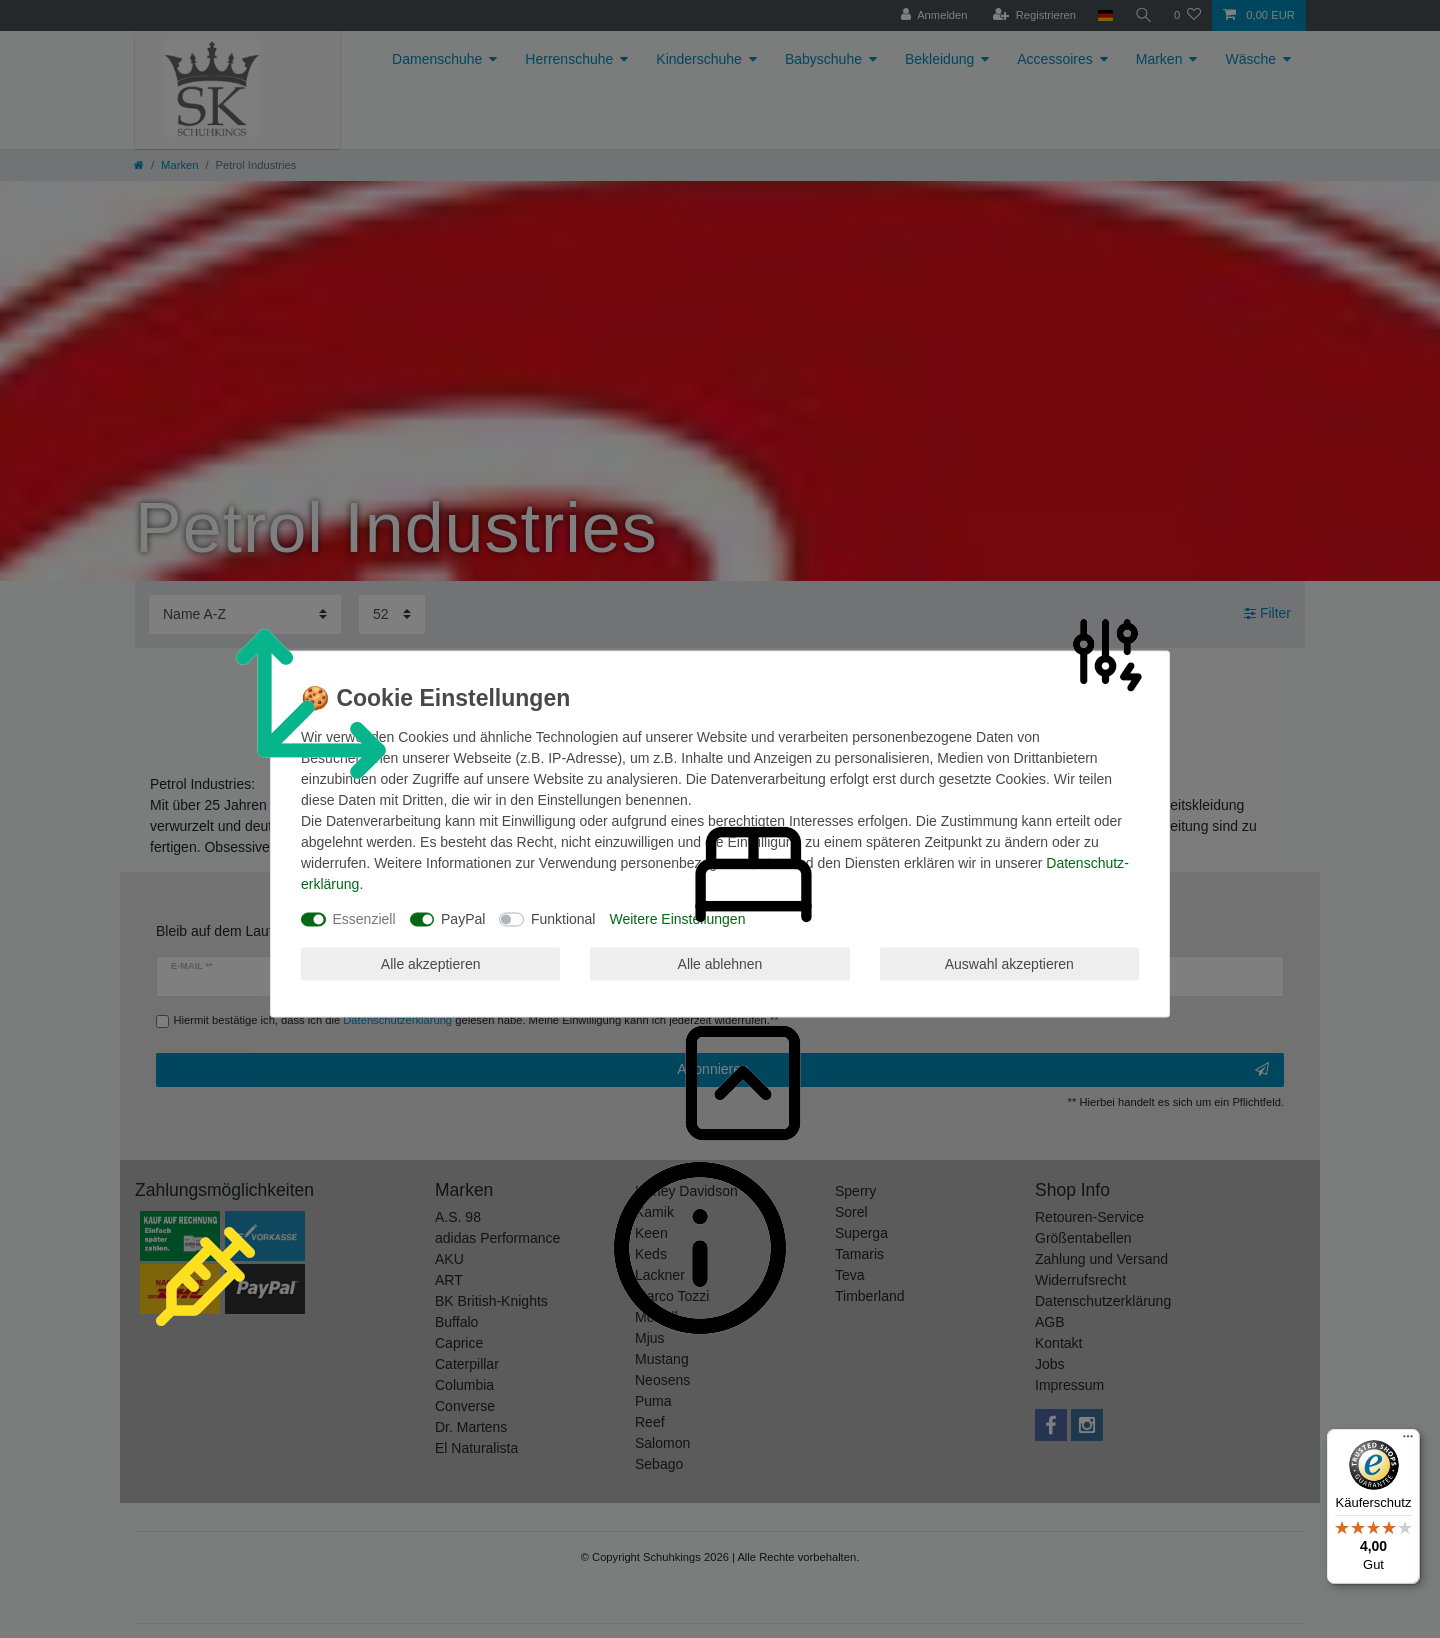  What do you see at coordinates (205, 1276) in the screenshot?
I see `access medical or health information` at bounding box center [205, 1276].